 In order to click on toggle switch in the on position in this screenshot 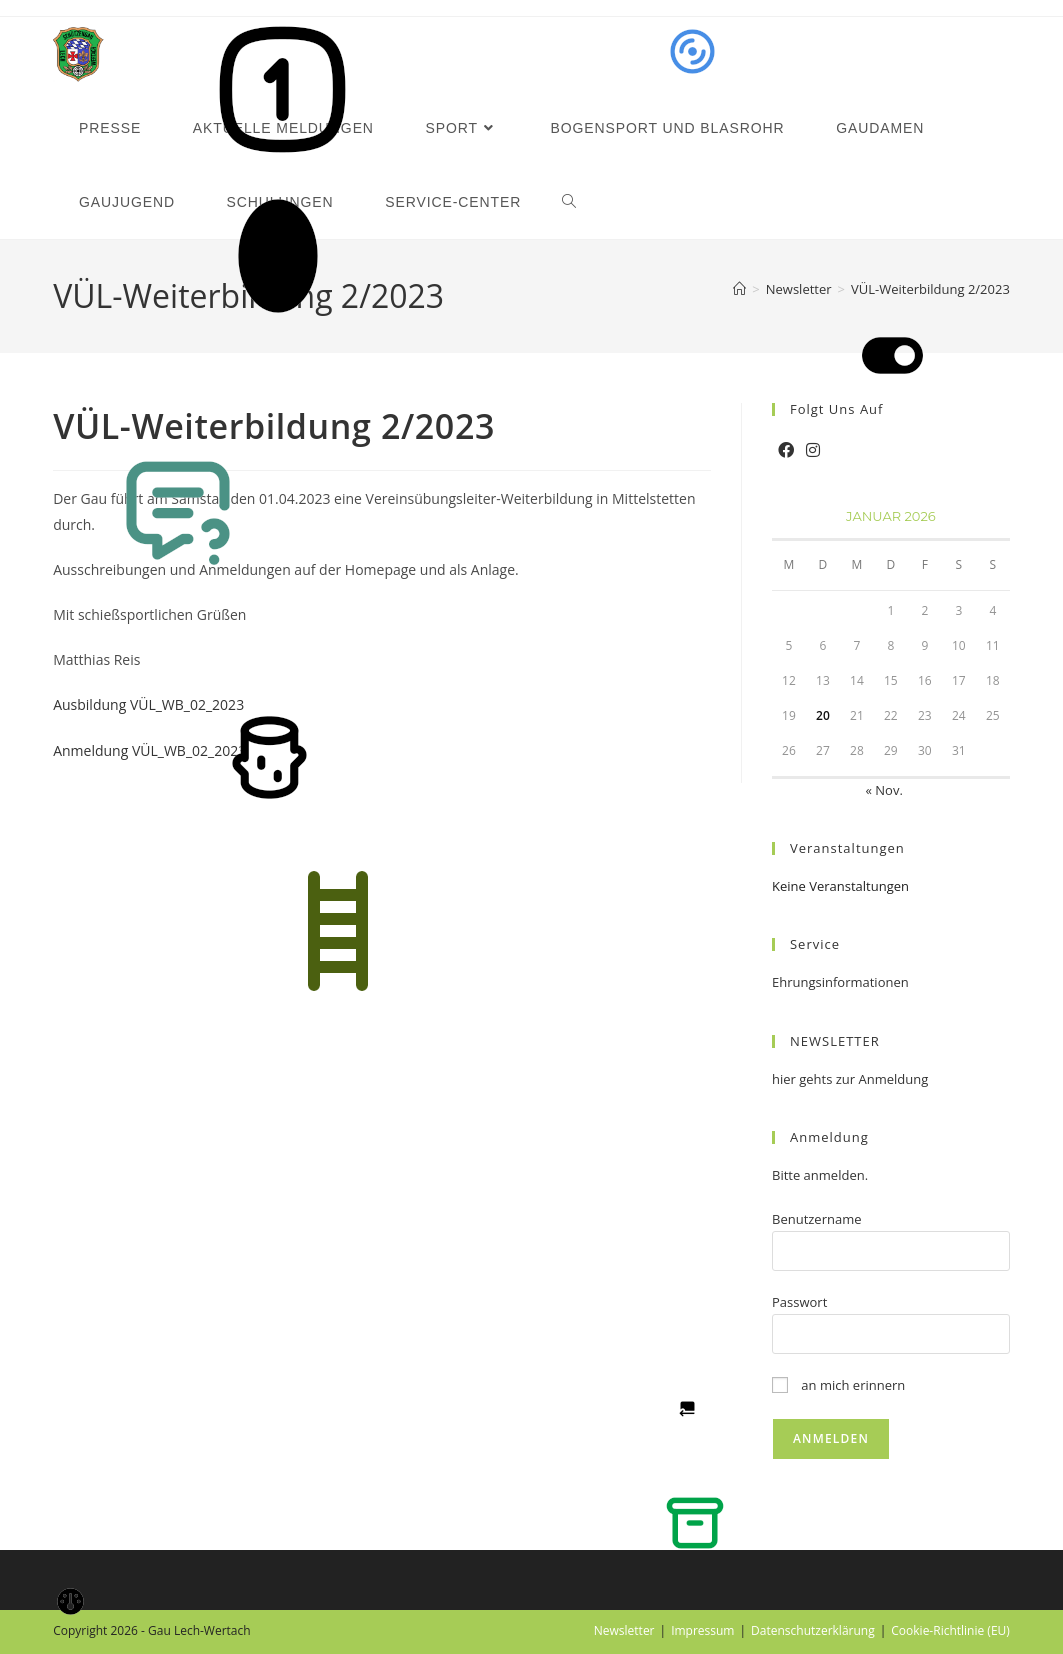, I will do `click(892, 355)`.